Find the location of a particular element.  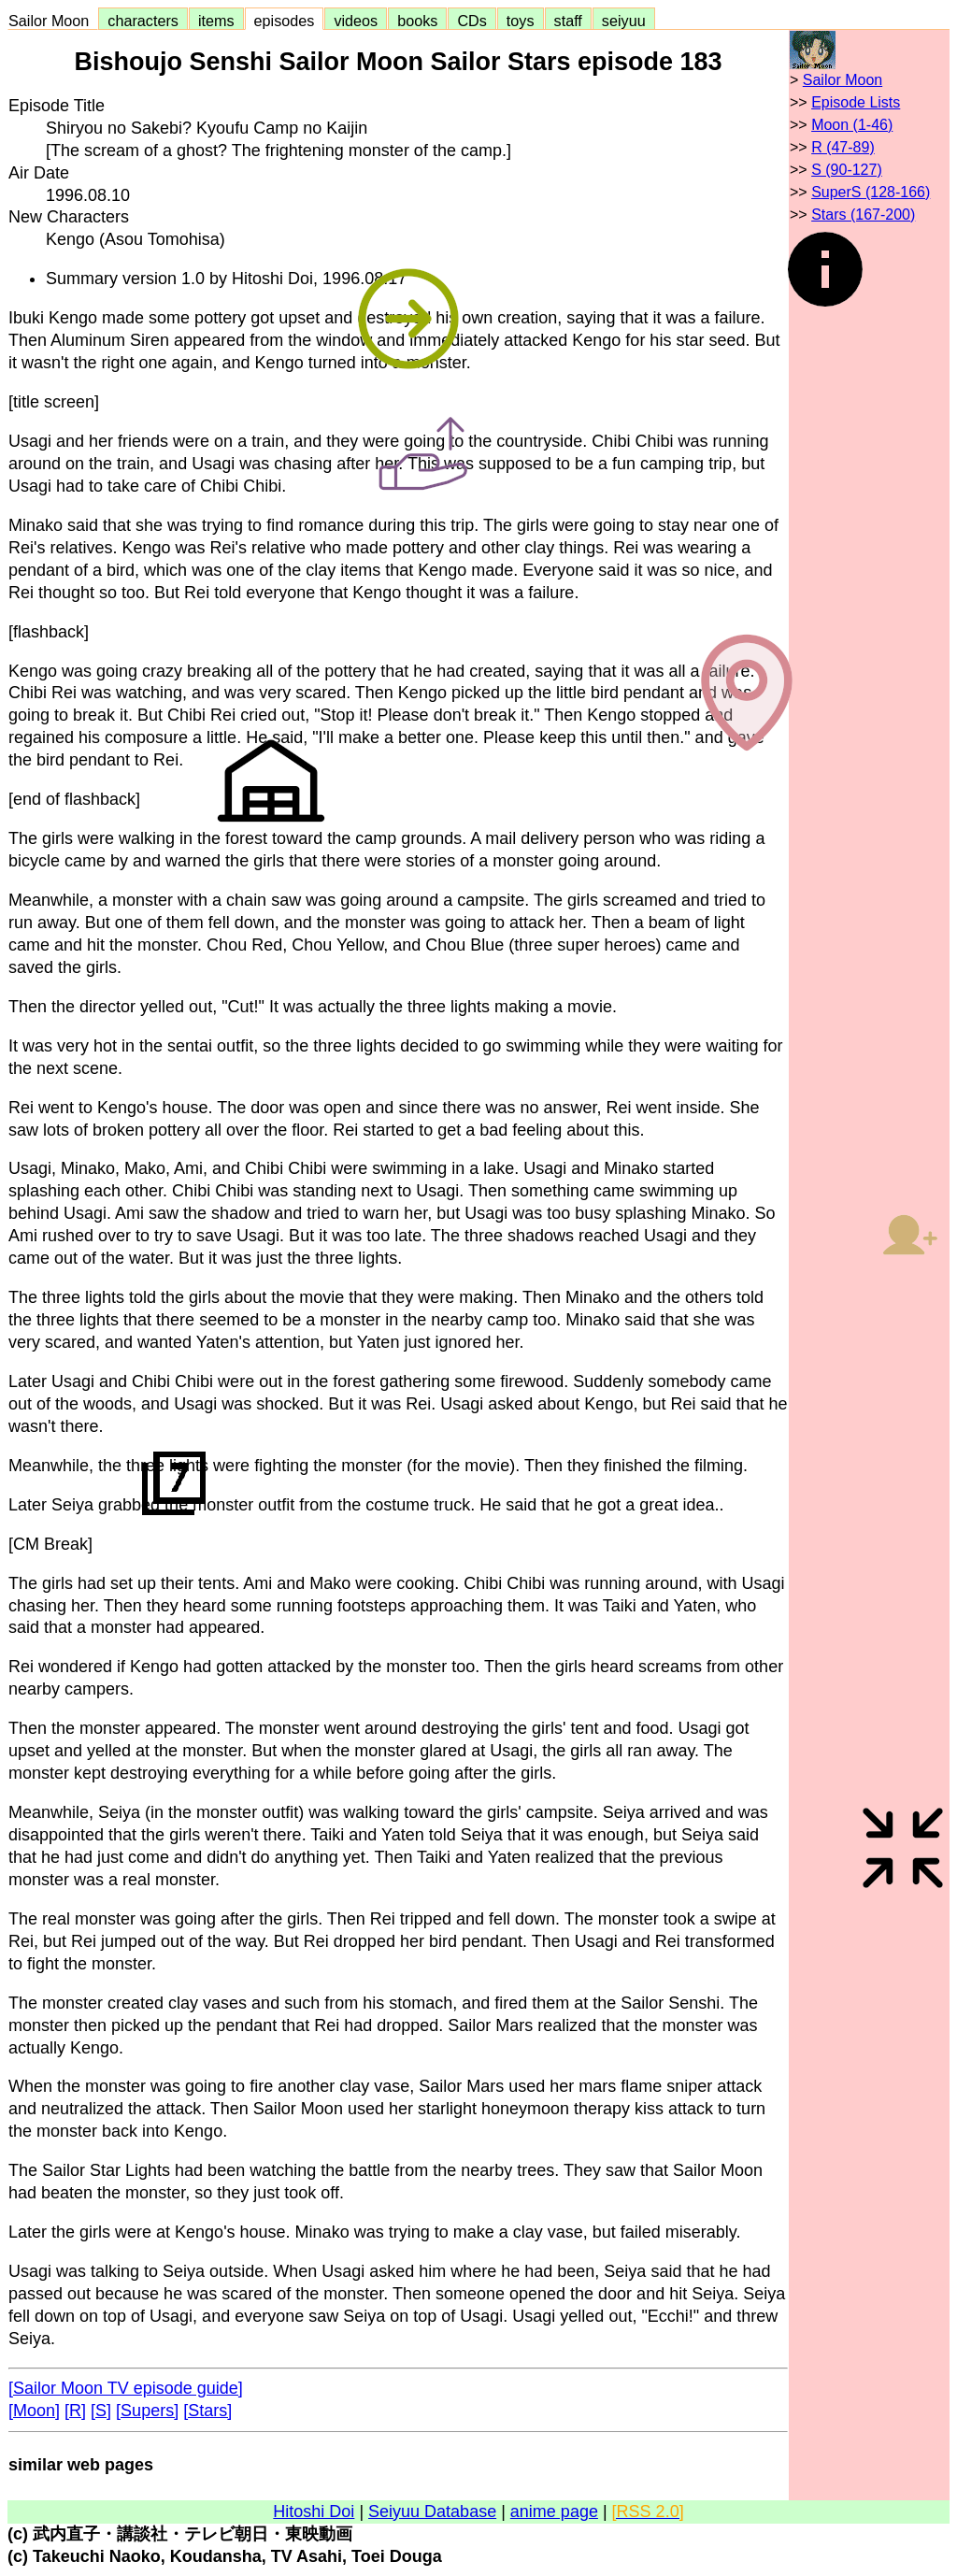

indicates item 7 in a numbered series or filter is located at coordinates (174, 1483).